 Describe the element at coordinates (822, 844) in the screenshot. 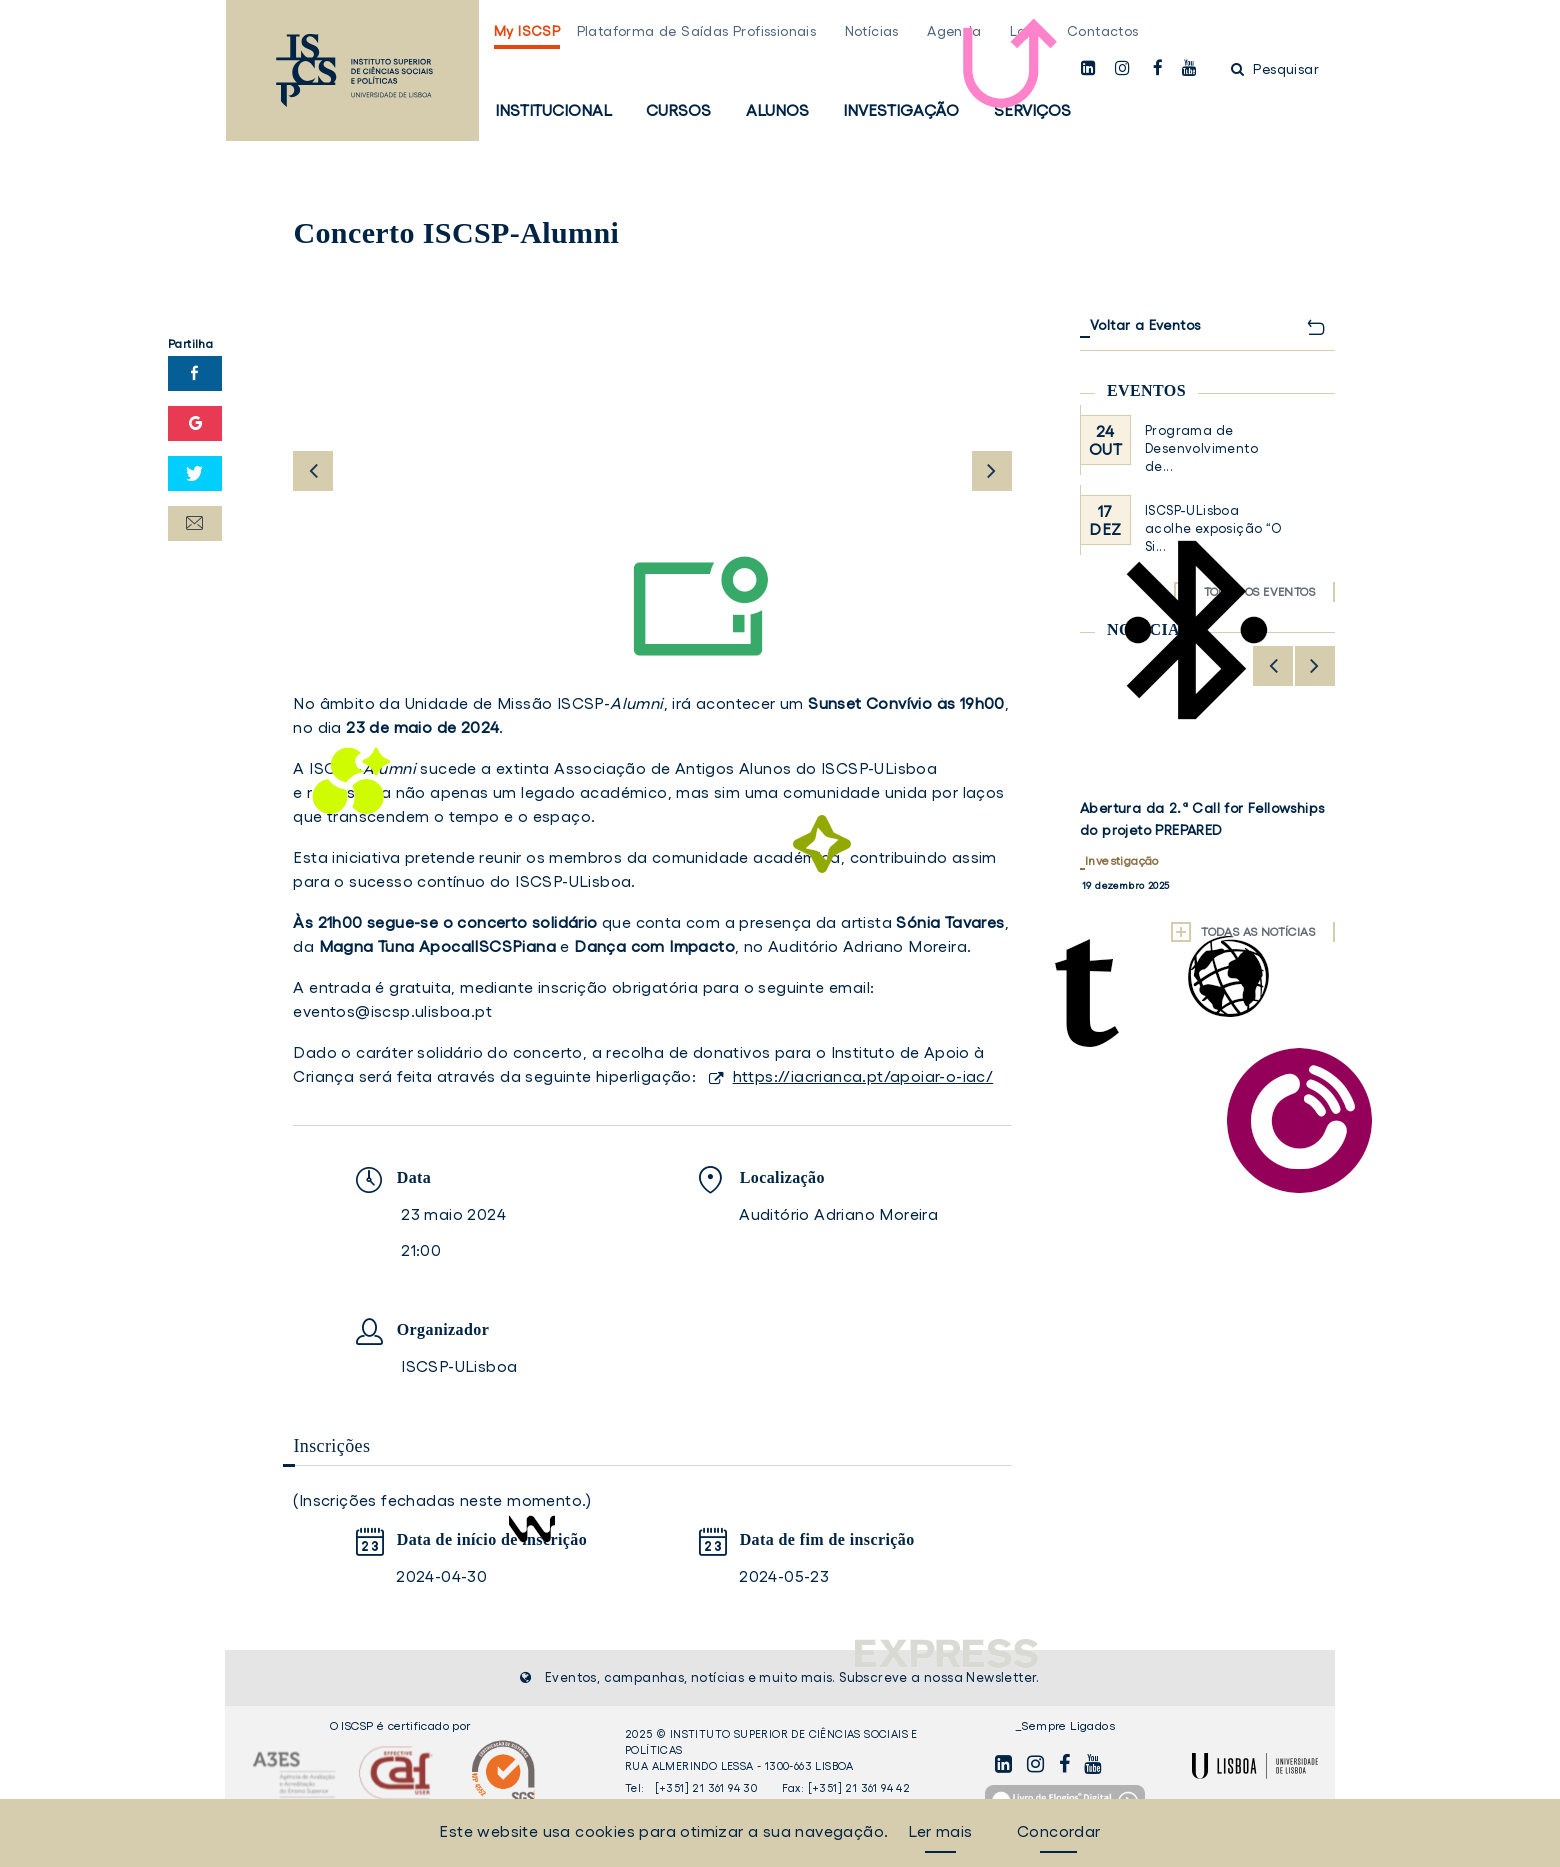

I see `codemagic CI/CD platform logo` at that location.